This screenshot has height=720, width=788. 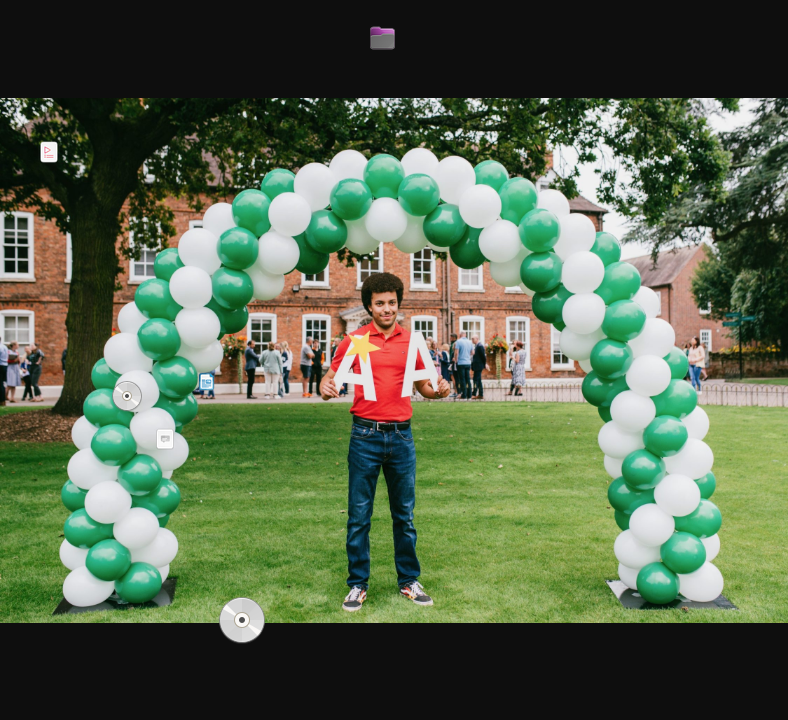 I want to click on a SAMI subtitle or caption file, so click(x=165, y=439).